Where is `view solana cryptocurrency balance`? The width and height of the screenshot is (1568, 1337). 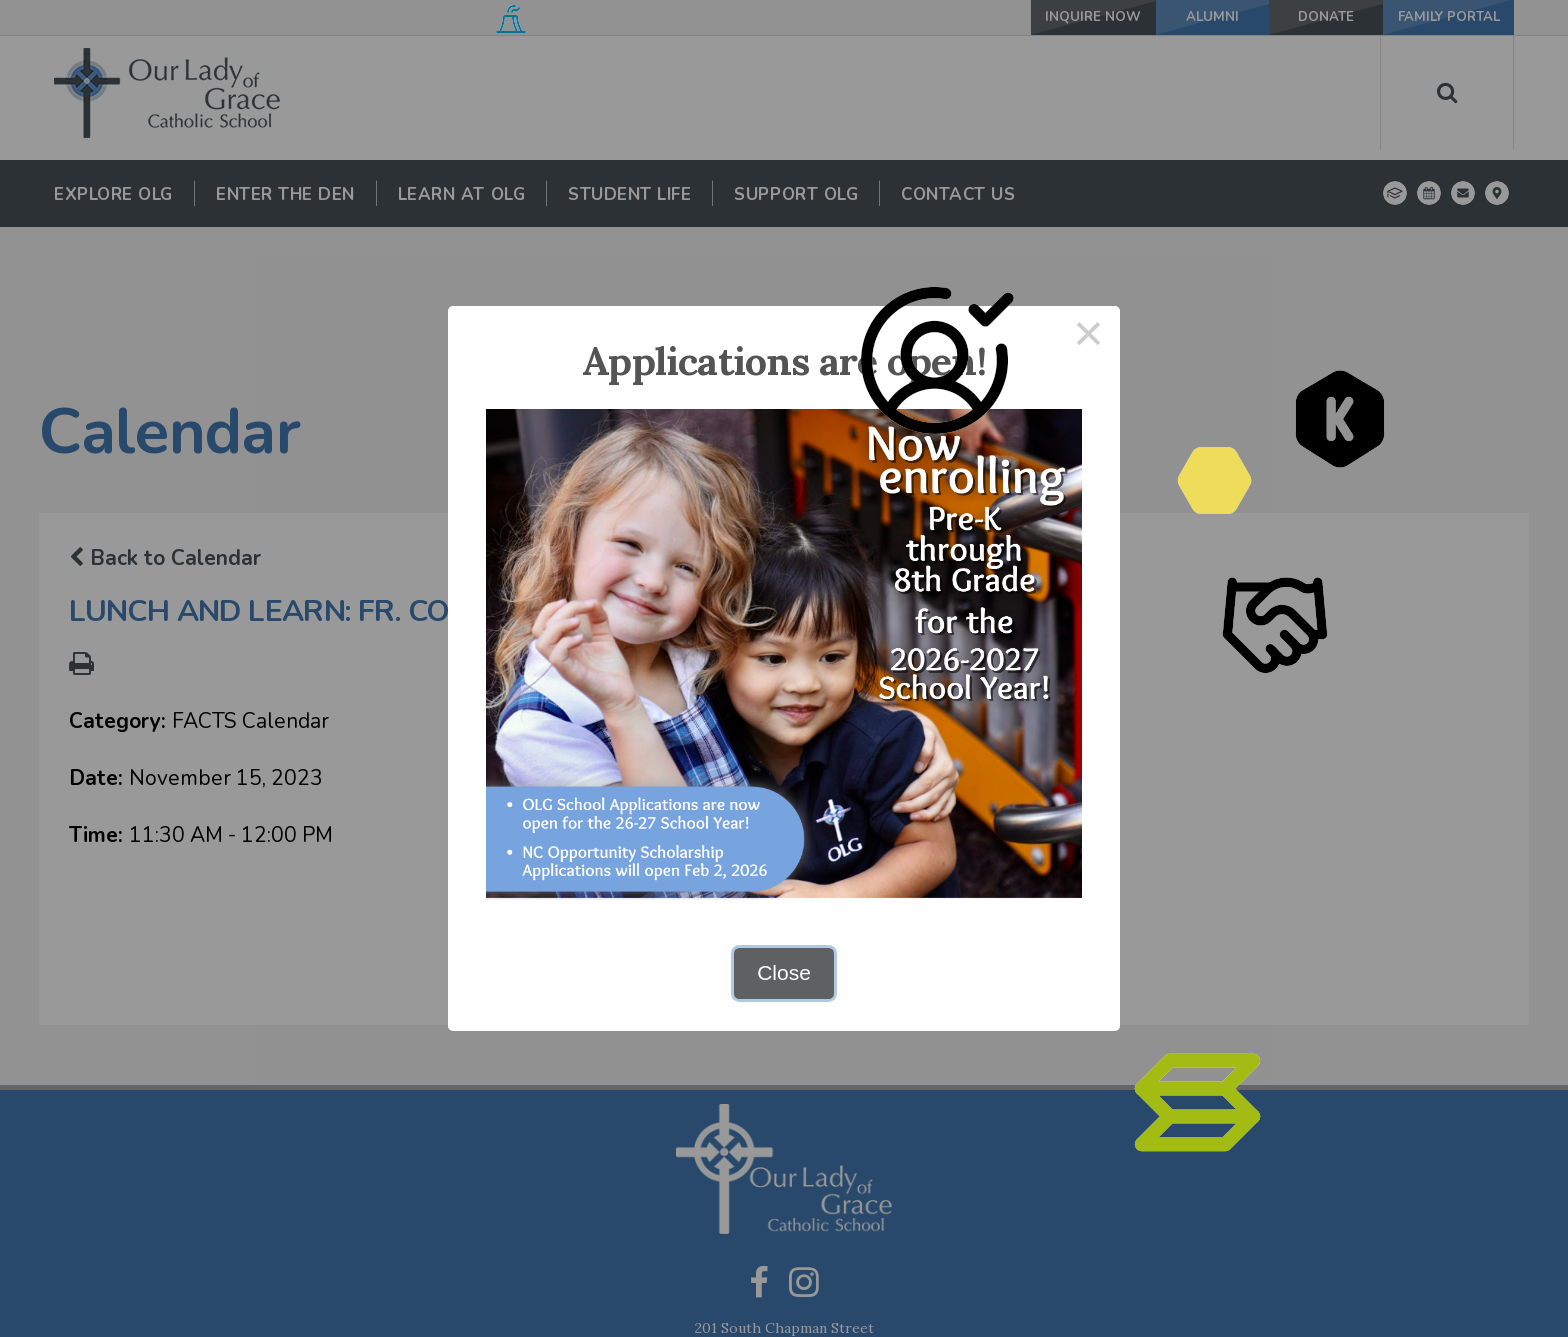 view solana cryptocurrency balance is located at coordinates (1197, 1102).